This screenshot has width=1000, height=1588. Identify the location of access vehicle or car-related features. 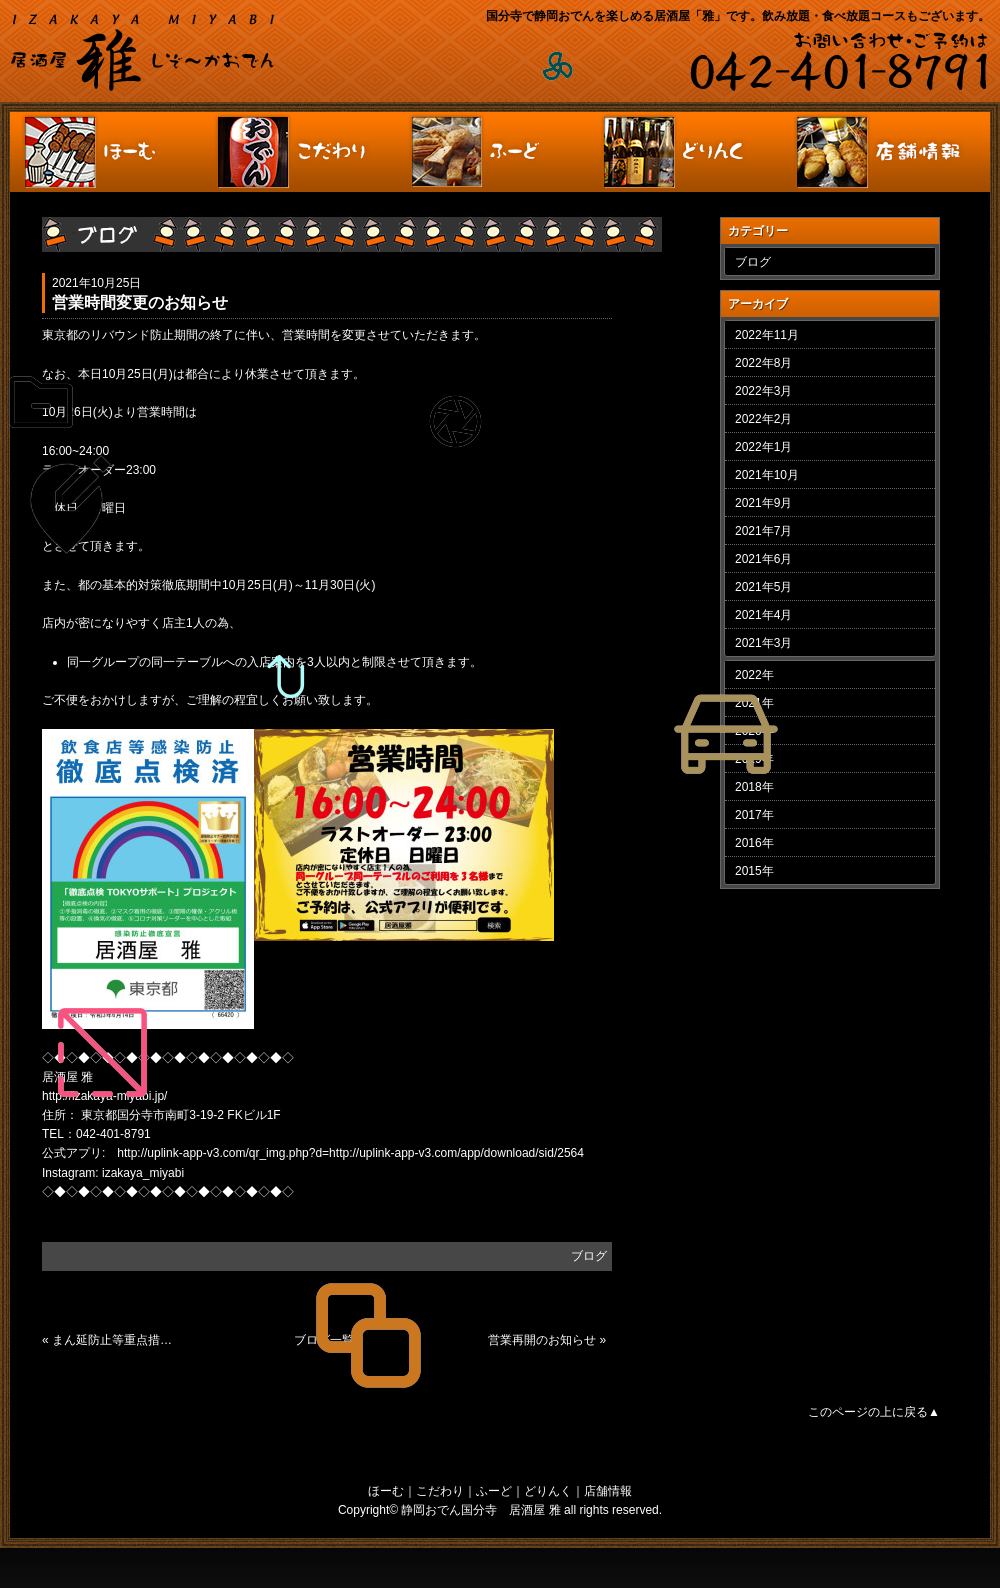
(726, 736).